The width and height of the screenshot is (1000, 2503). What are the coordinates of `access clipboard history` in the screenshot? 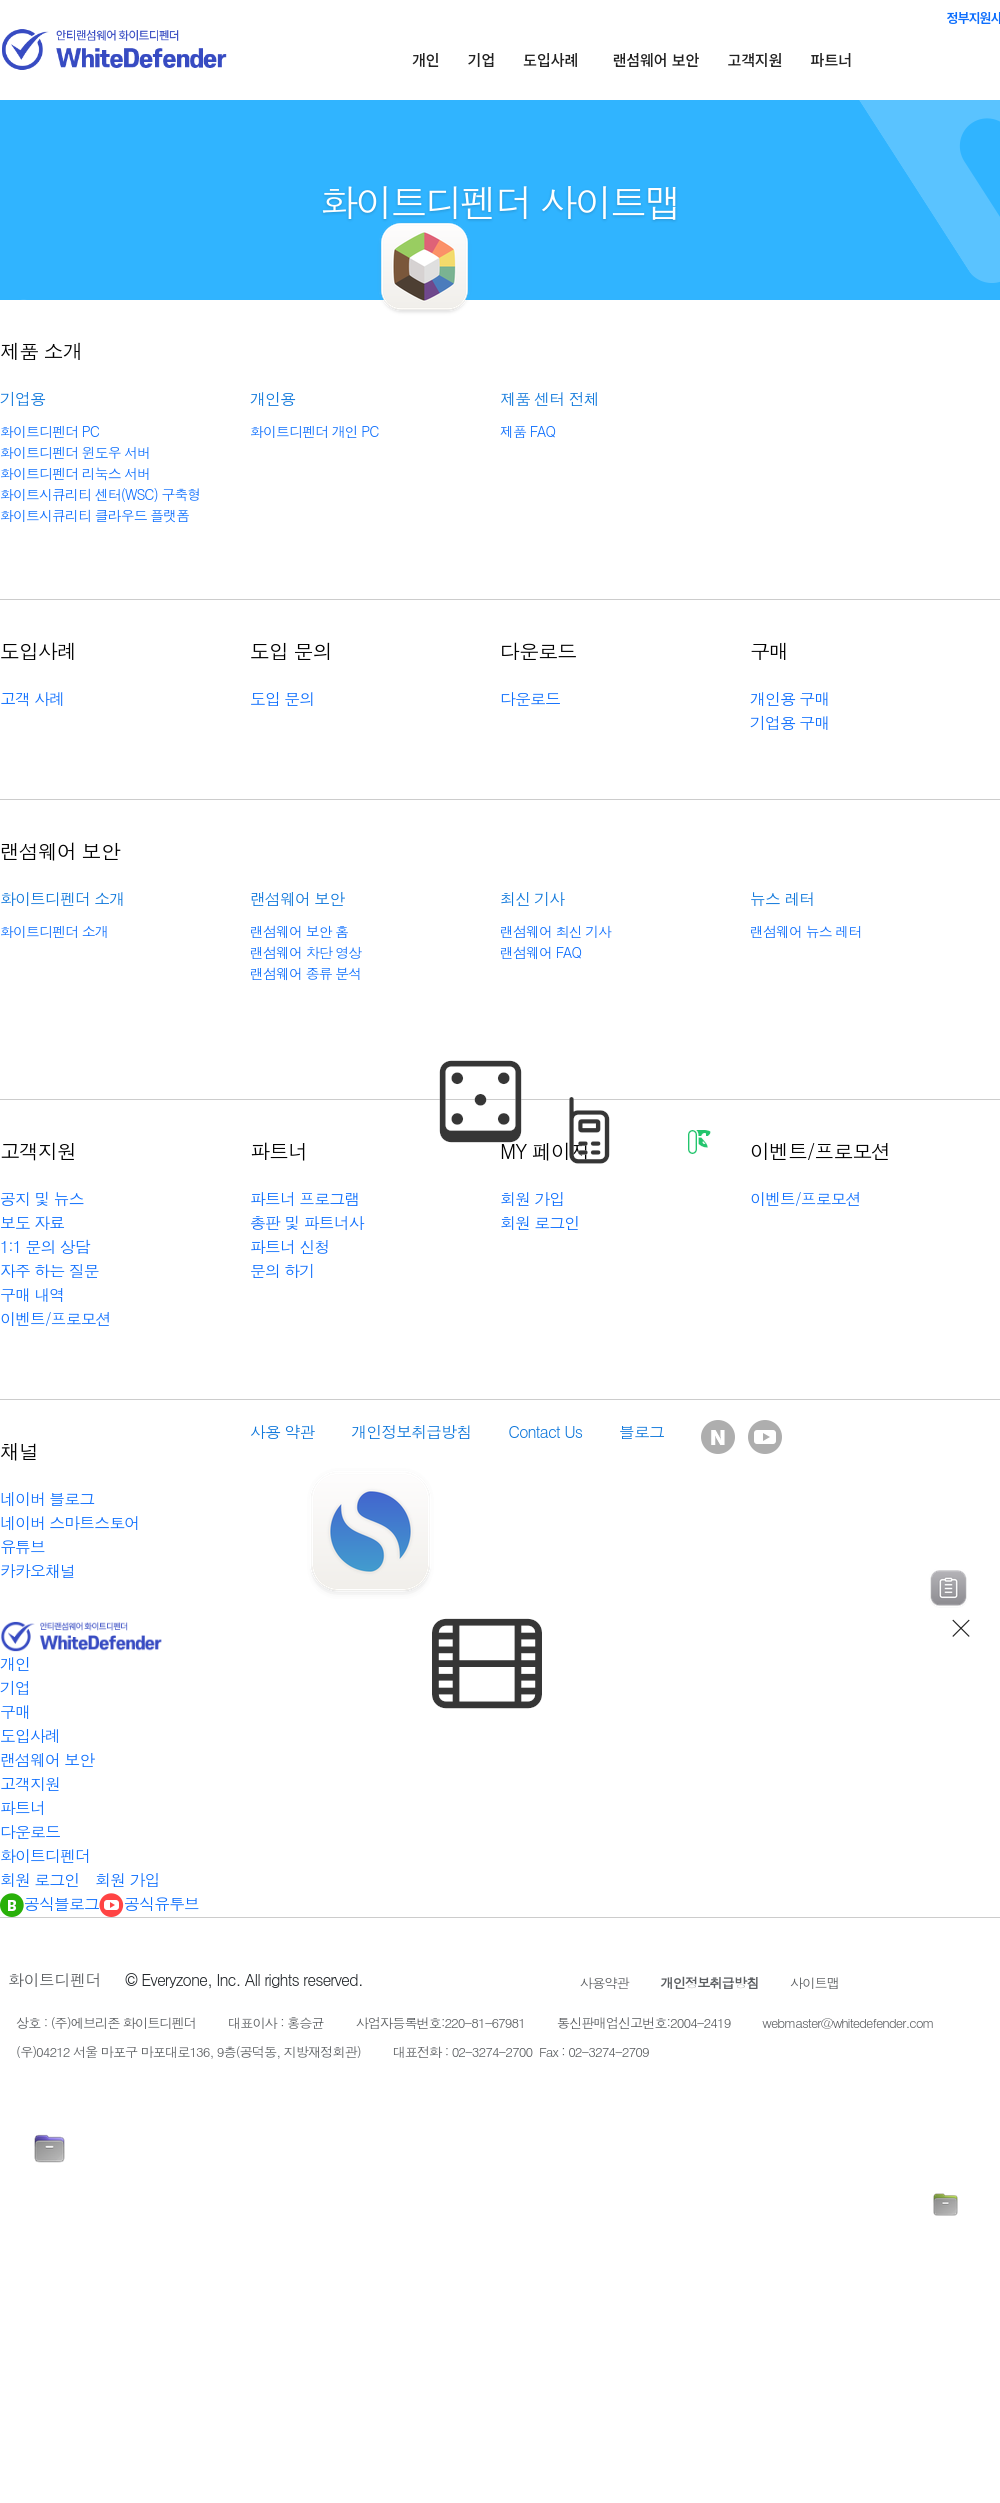 It's located at (948, 1588).